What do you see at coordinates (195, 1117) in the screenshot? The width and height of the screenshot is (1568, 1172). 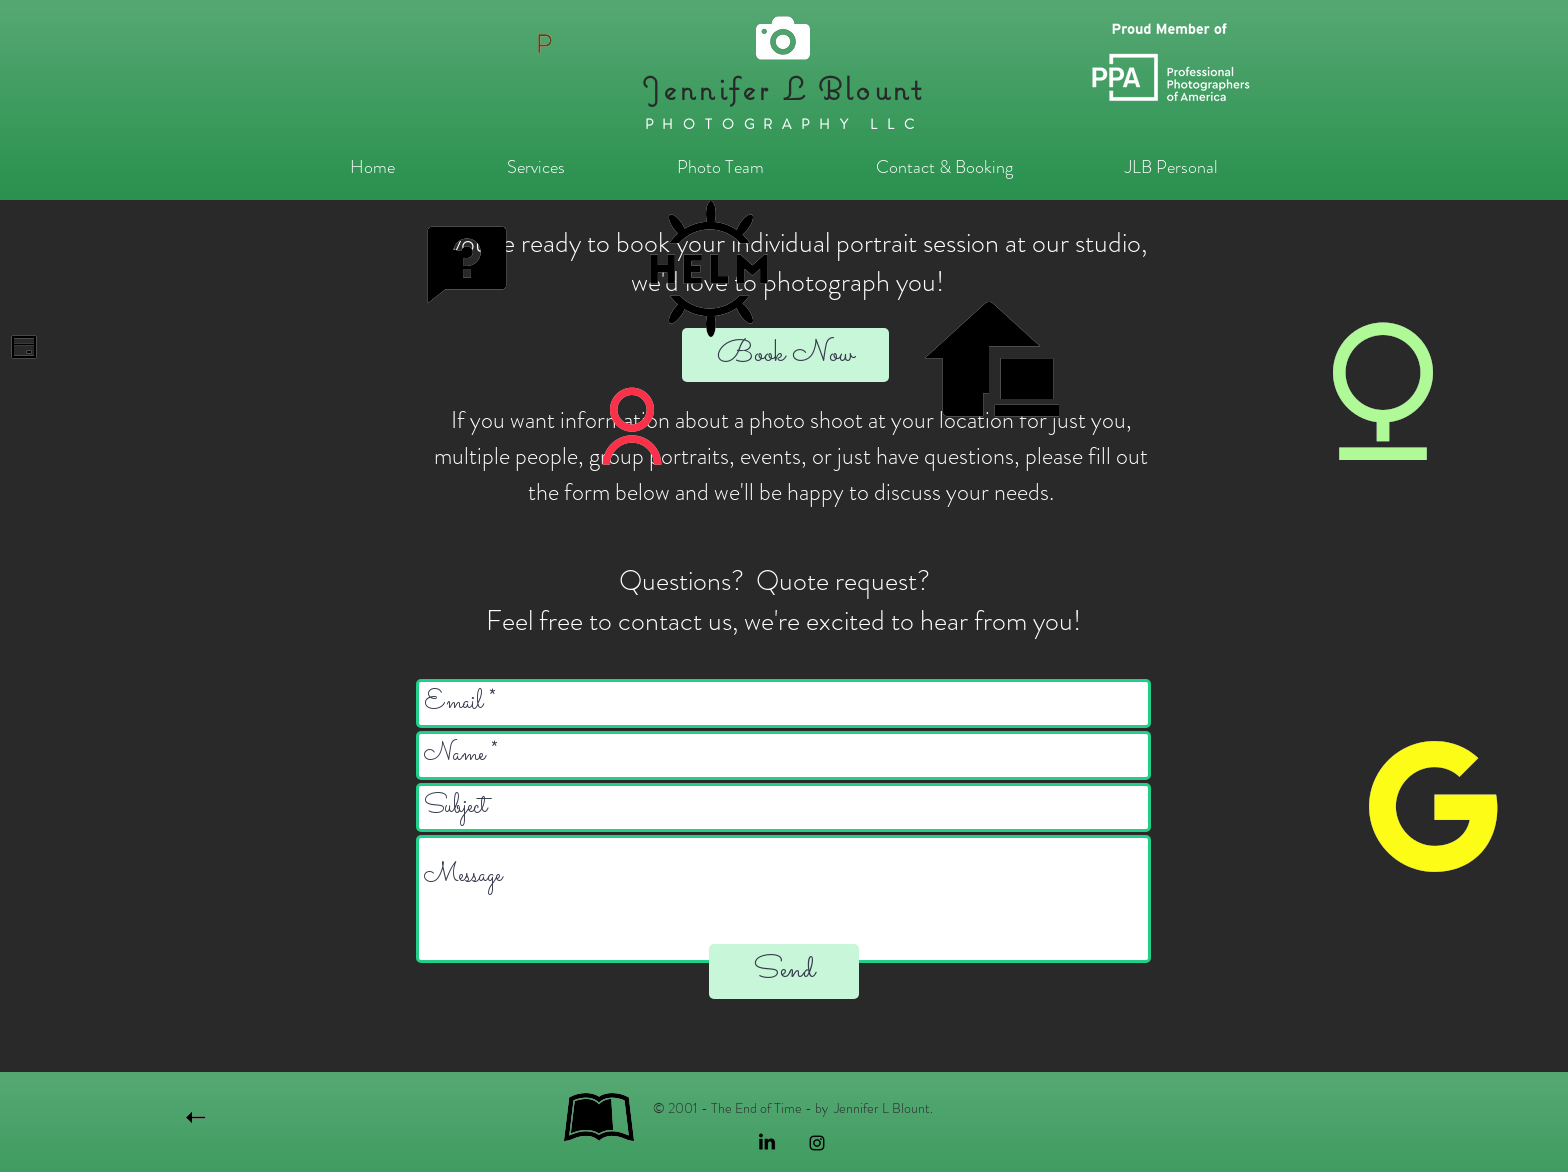 I see `go back to the previous page` at bounding box center [195, 1117].